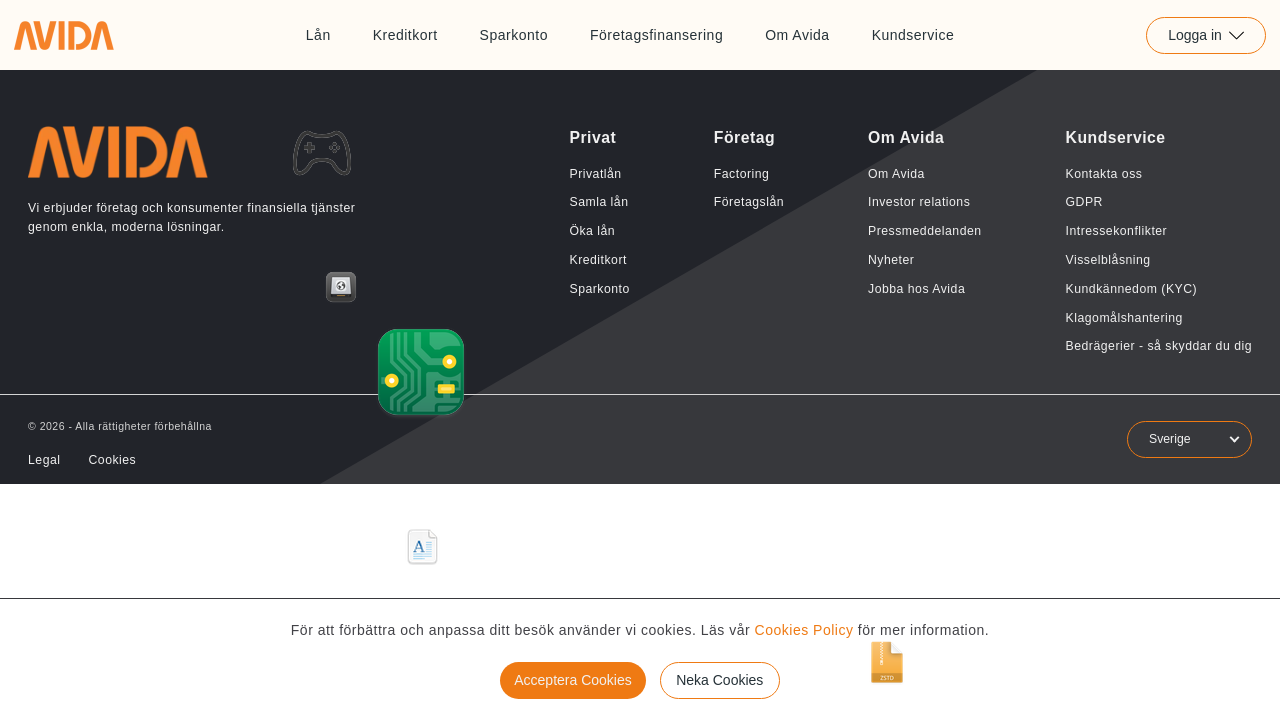  Describe the element at coordinates (887, 663) in the screenshot. I see `a zstandard compressed file` at that location.